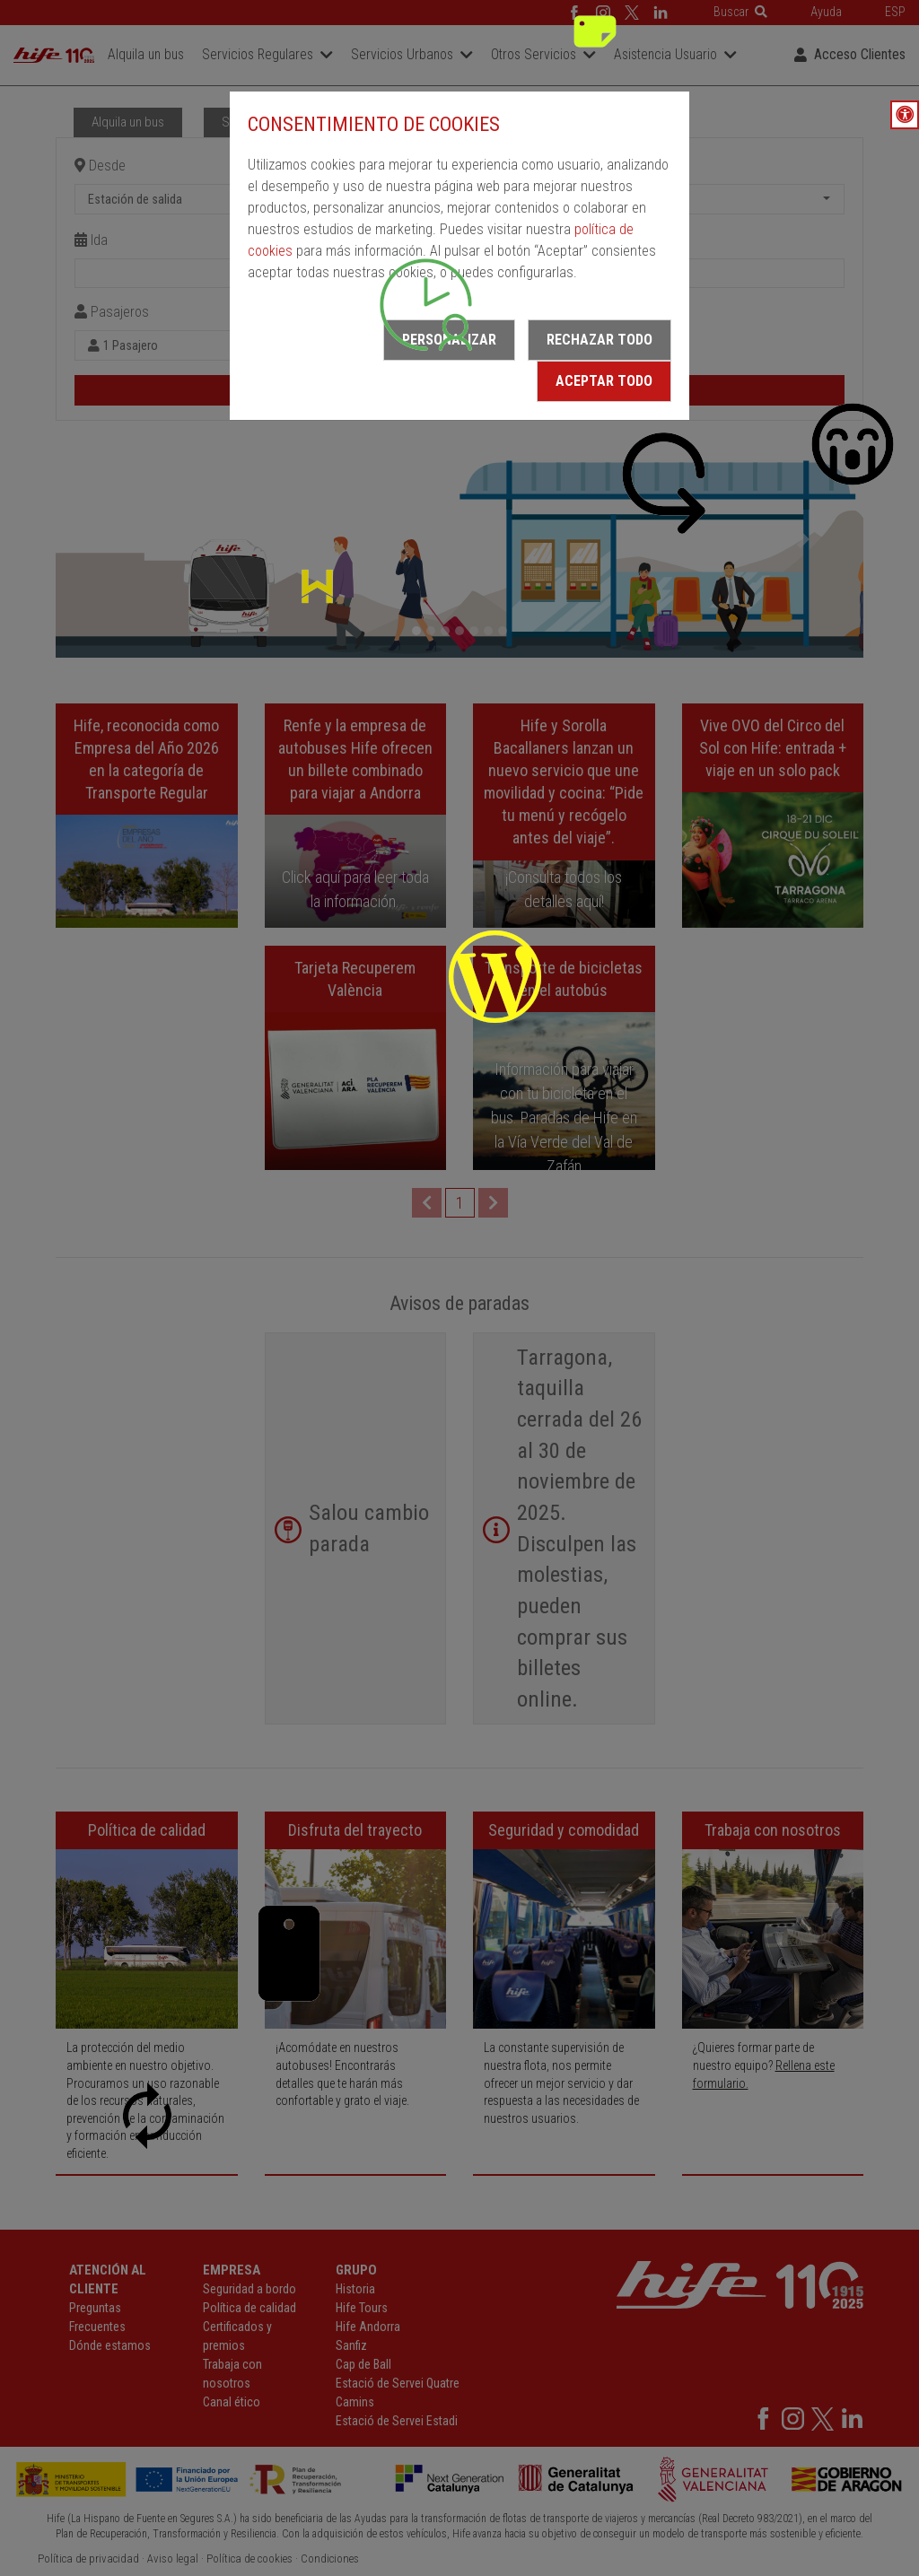 Image resolution: width=919 pixels, height=2576 pixels. What do you see at coordinates (425, 304) in the screenshot?
I see `view user's time or availability status` at bounding box center [425, 304].